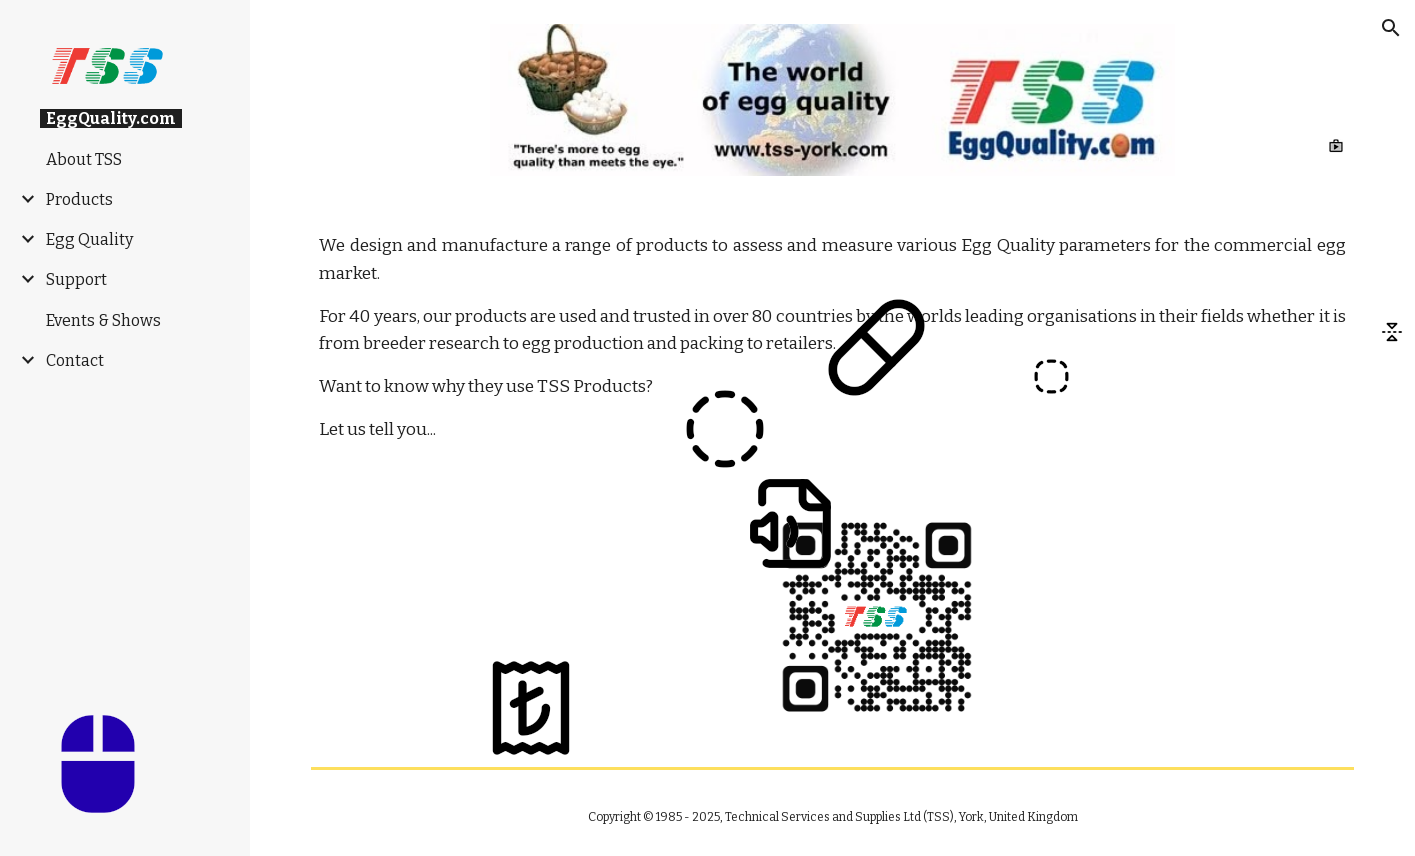 The height and width of the screenshot is (856, 1415). What do you see at coordinates (531, 708) in the screenshot?
I see `view receipt or transaction in turkish lira` at bounding box center [531, 708].